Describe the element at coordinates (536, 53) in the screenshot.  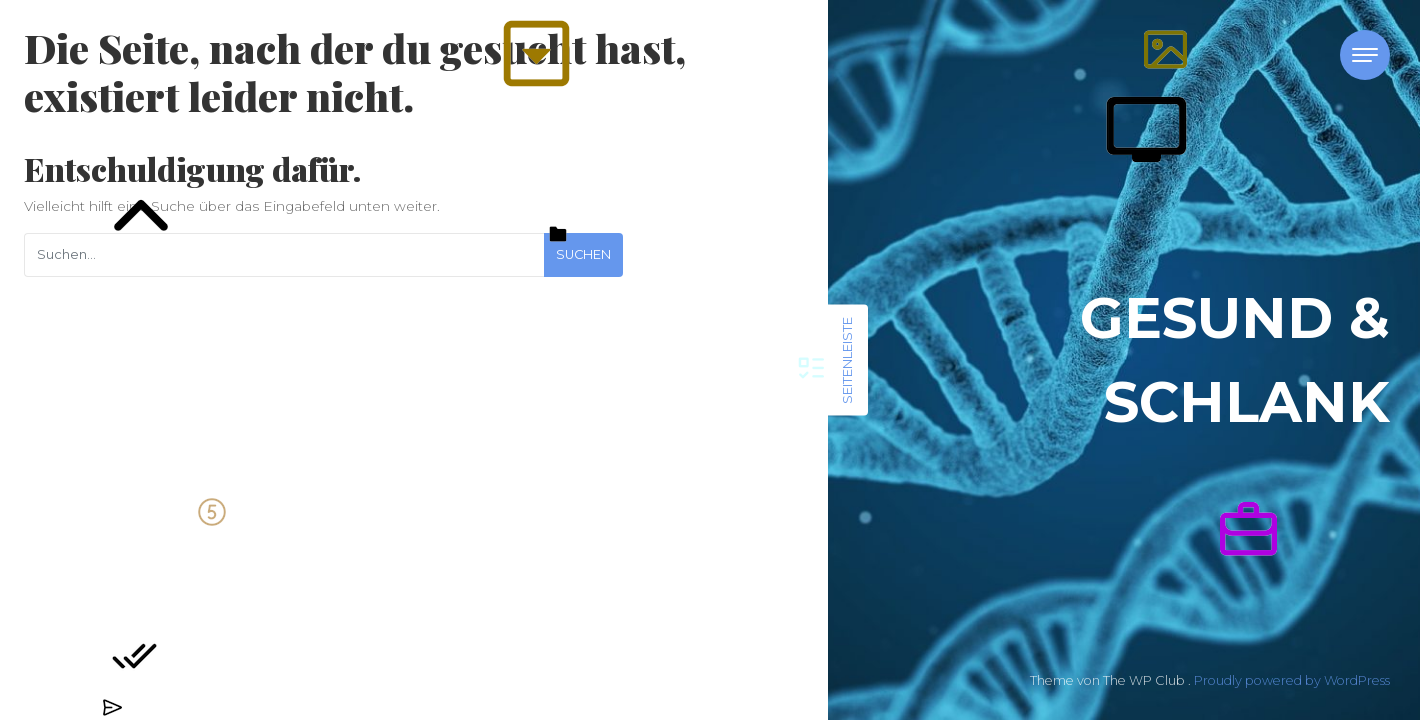
I see `open a dropdown menu` at that location.